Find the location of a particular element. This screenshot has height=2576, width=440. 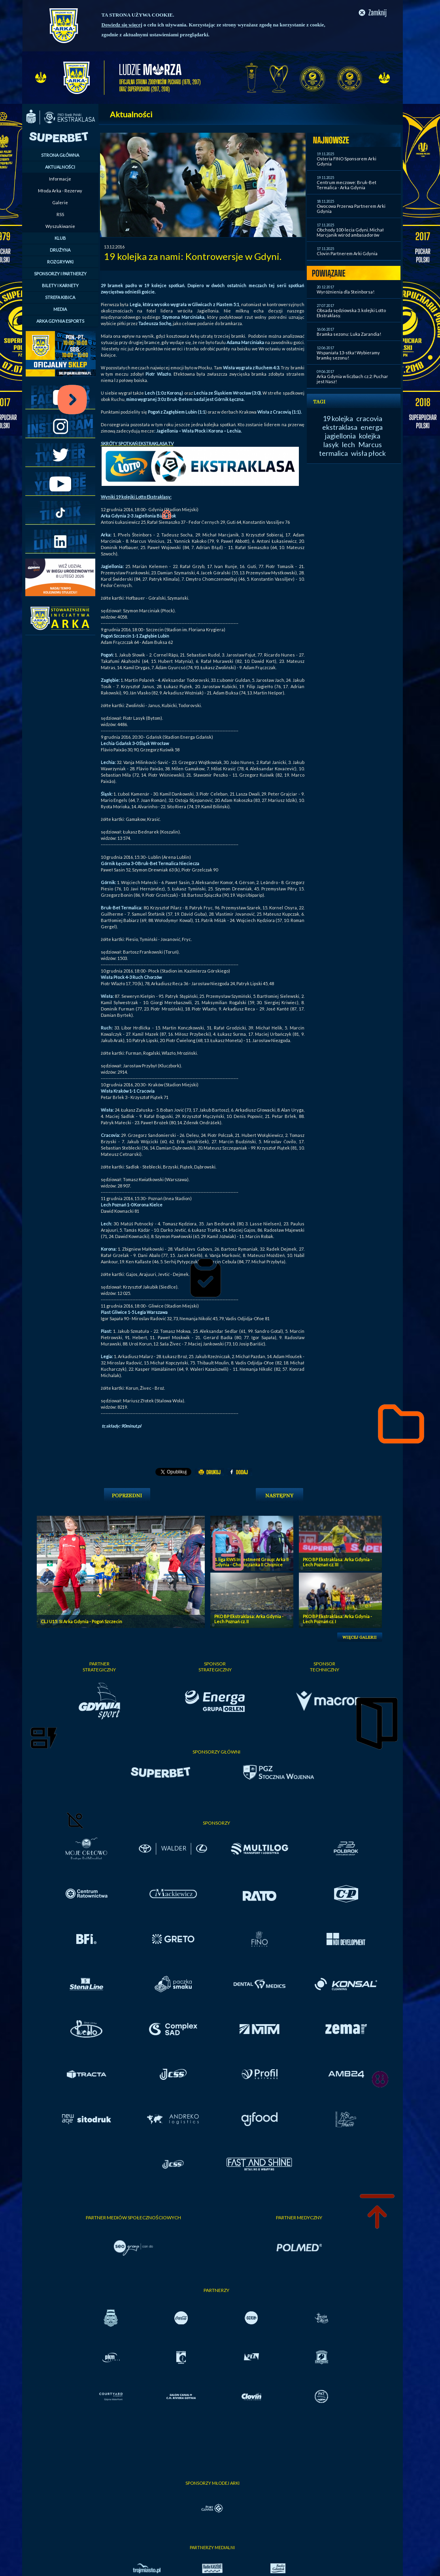

mark task as complete is located at coordinates (206, 1278).